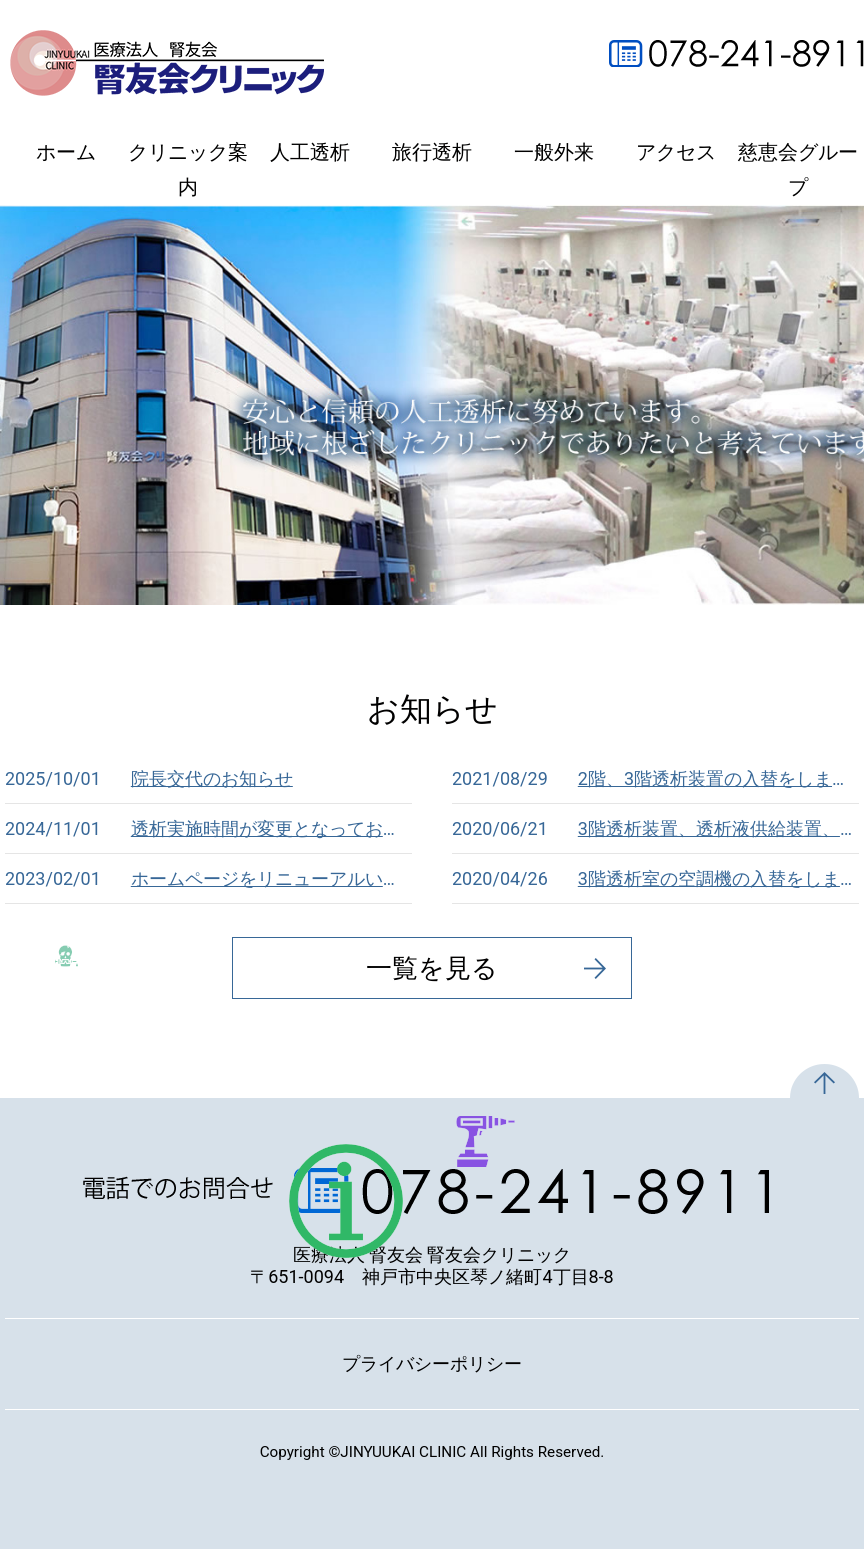 The image size is (864, 1549). Describe the element at coordinates (346, 1201) in the screenshot. I see `view more information or details` at that location.